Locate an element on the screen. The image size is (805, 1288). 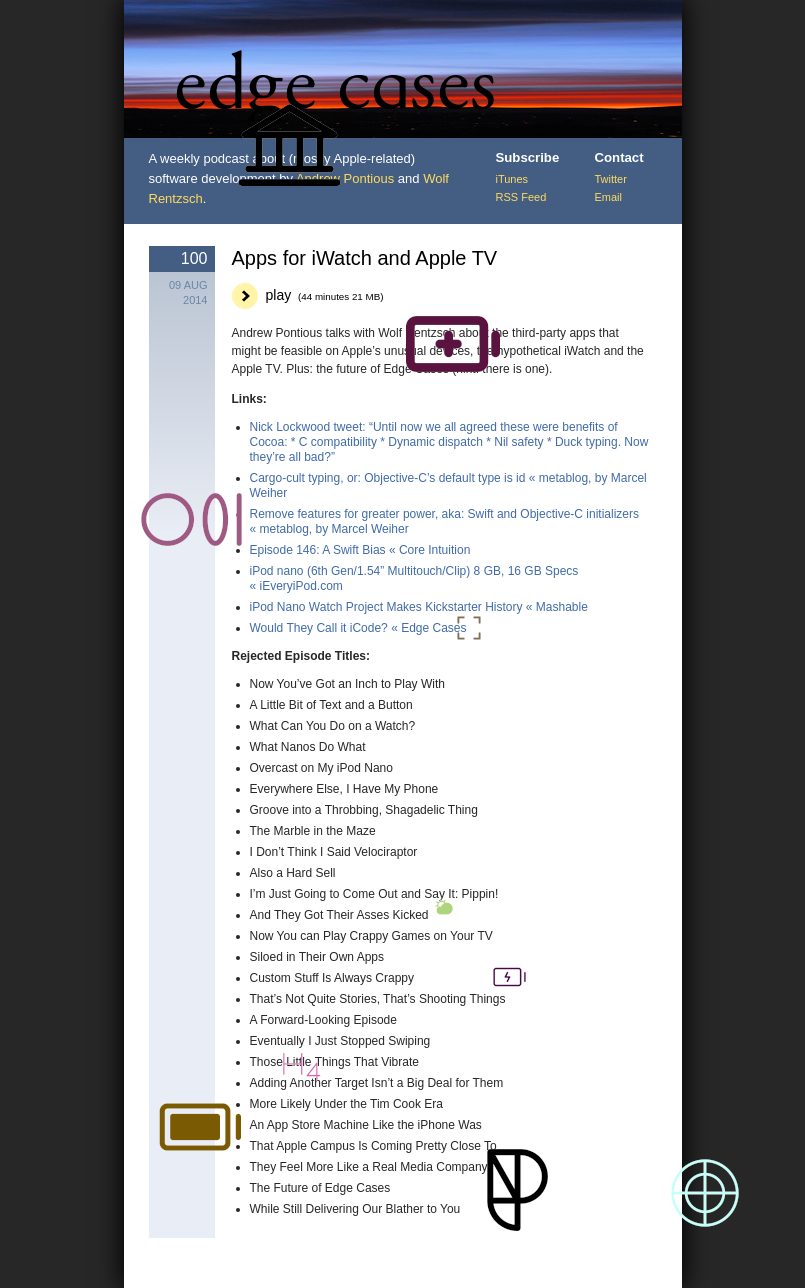
phosphor icons logo is located at coordinates (511, 1185).